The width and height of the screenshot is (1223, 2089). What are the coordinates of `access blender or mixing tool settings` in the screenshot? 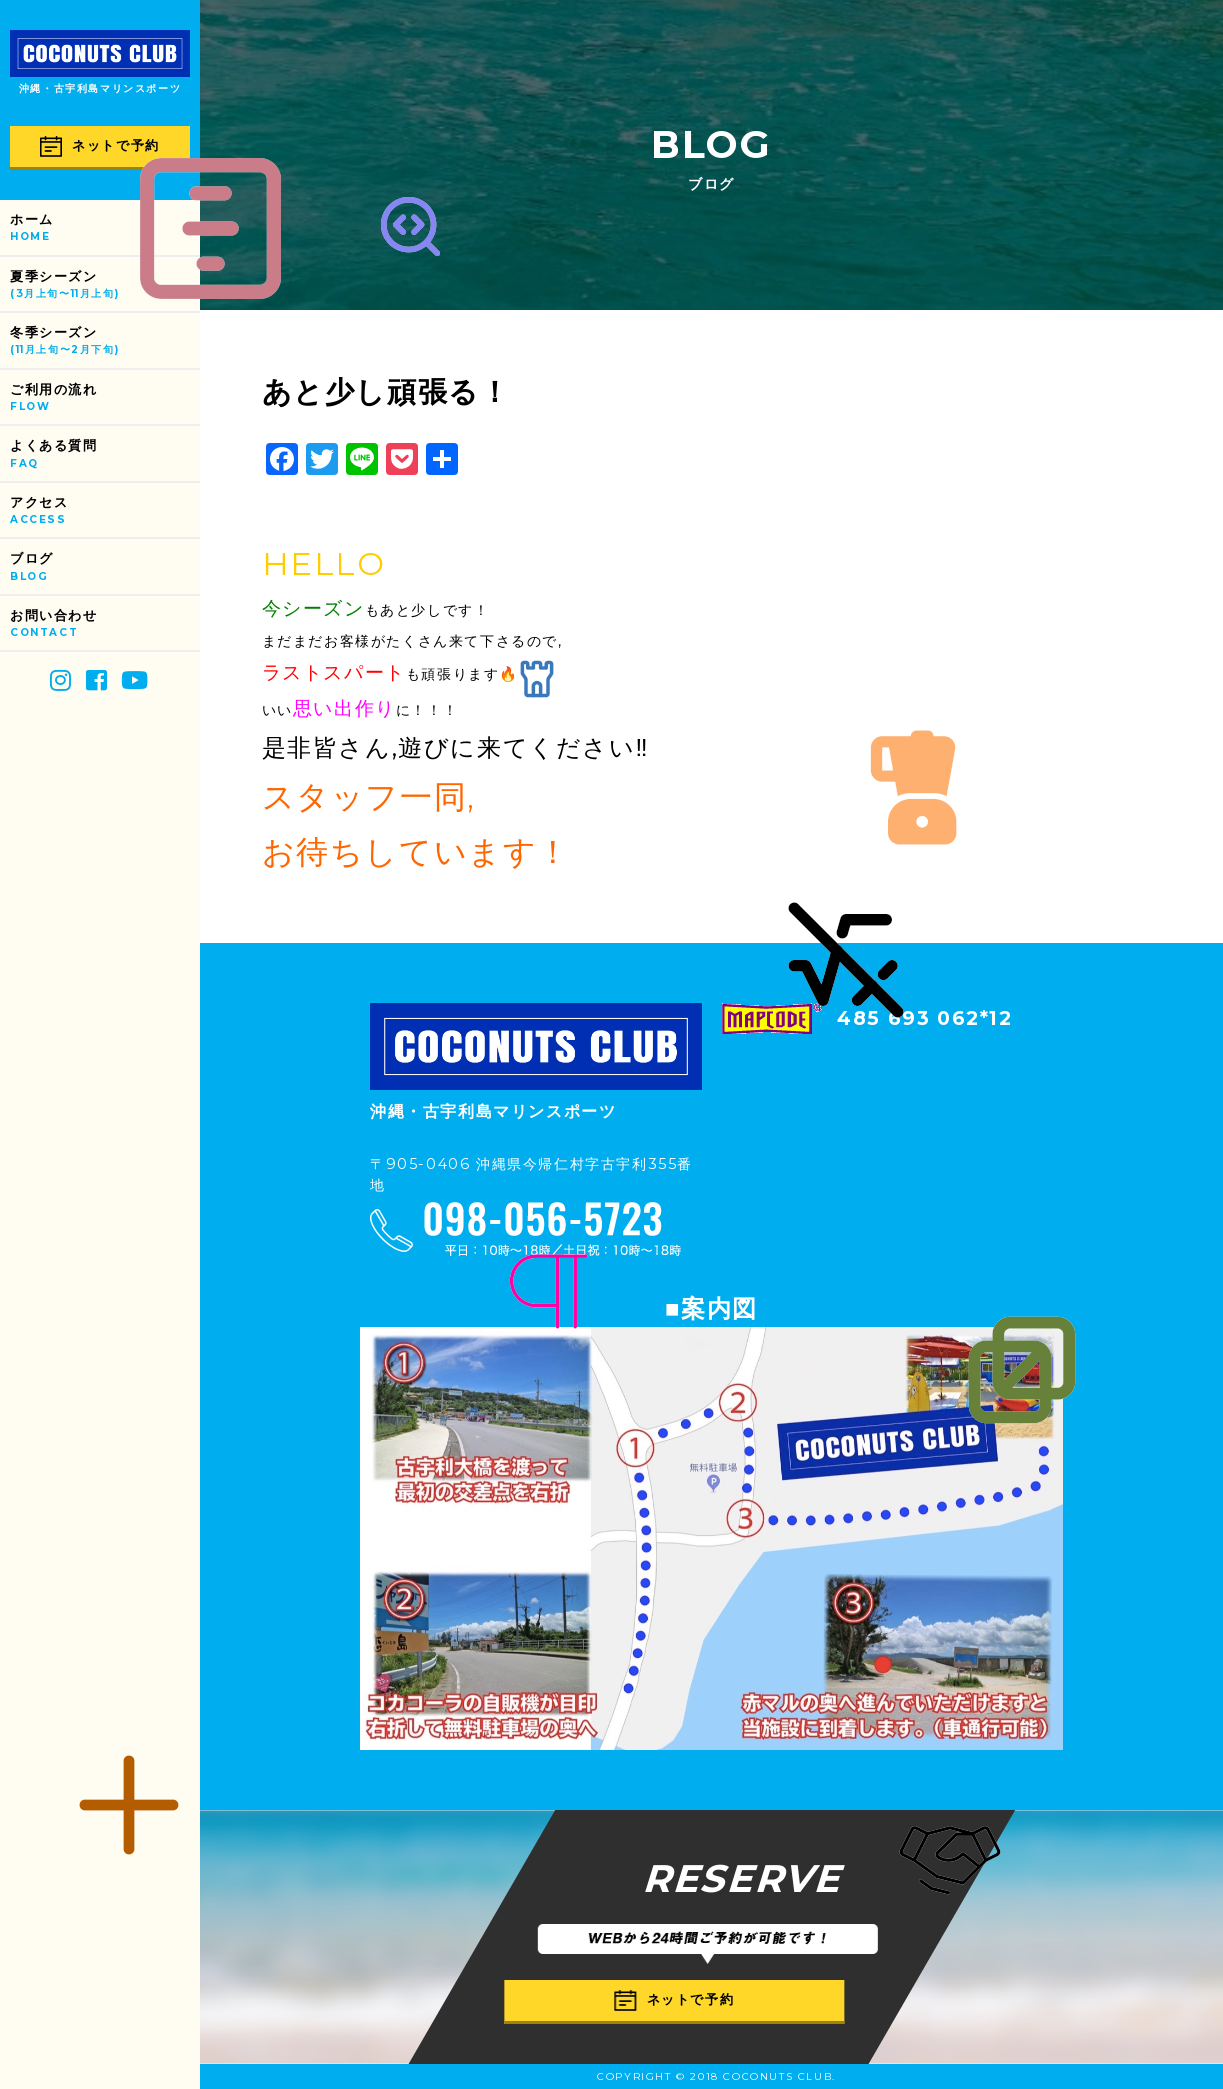 It's located at (916, 787).